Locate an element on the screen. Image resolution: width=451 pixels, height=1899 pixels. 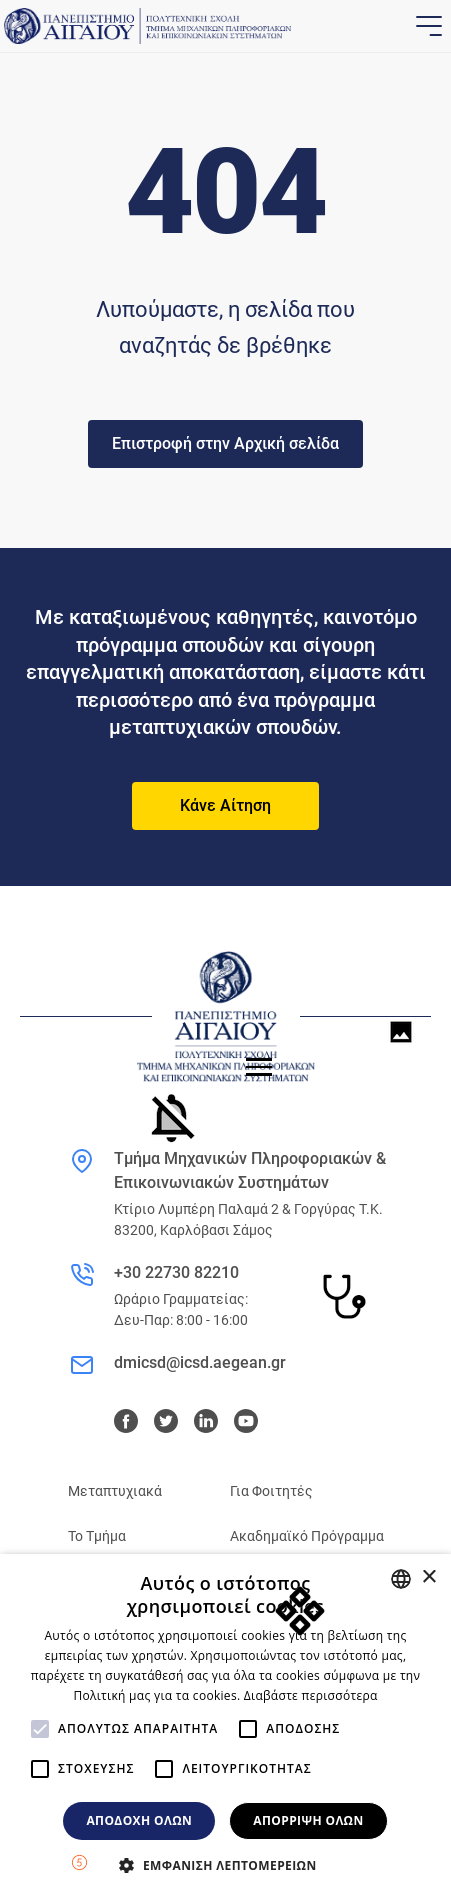
access health or medical features is located at coordinates (342, 1295).